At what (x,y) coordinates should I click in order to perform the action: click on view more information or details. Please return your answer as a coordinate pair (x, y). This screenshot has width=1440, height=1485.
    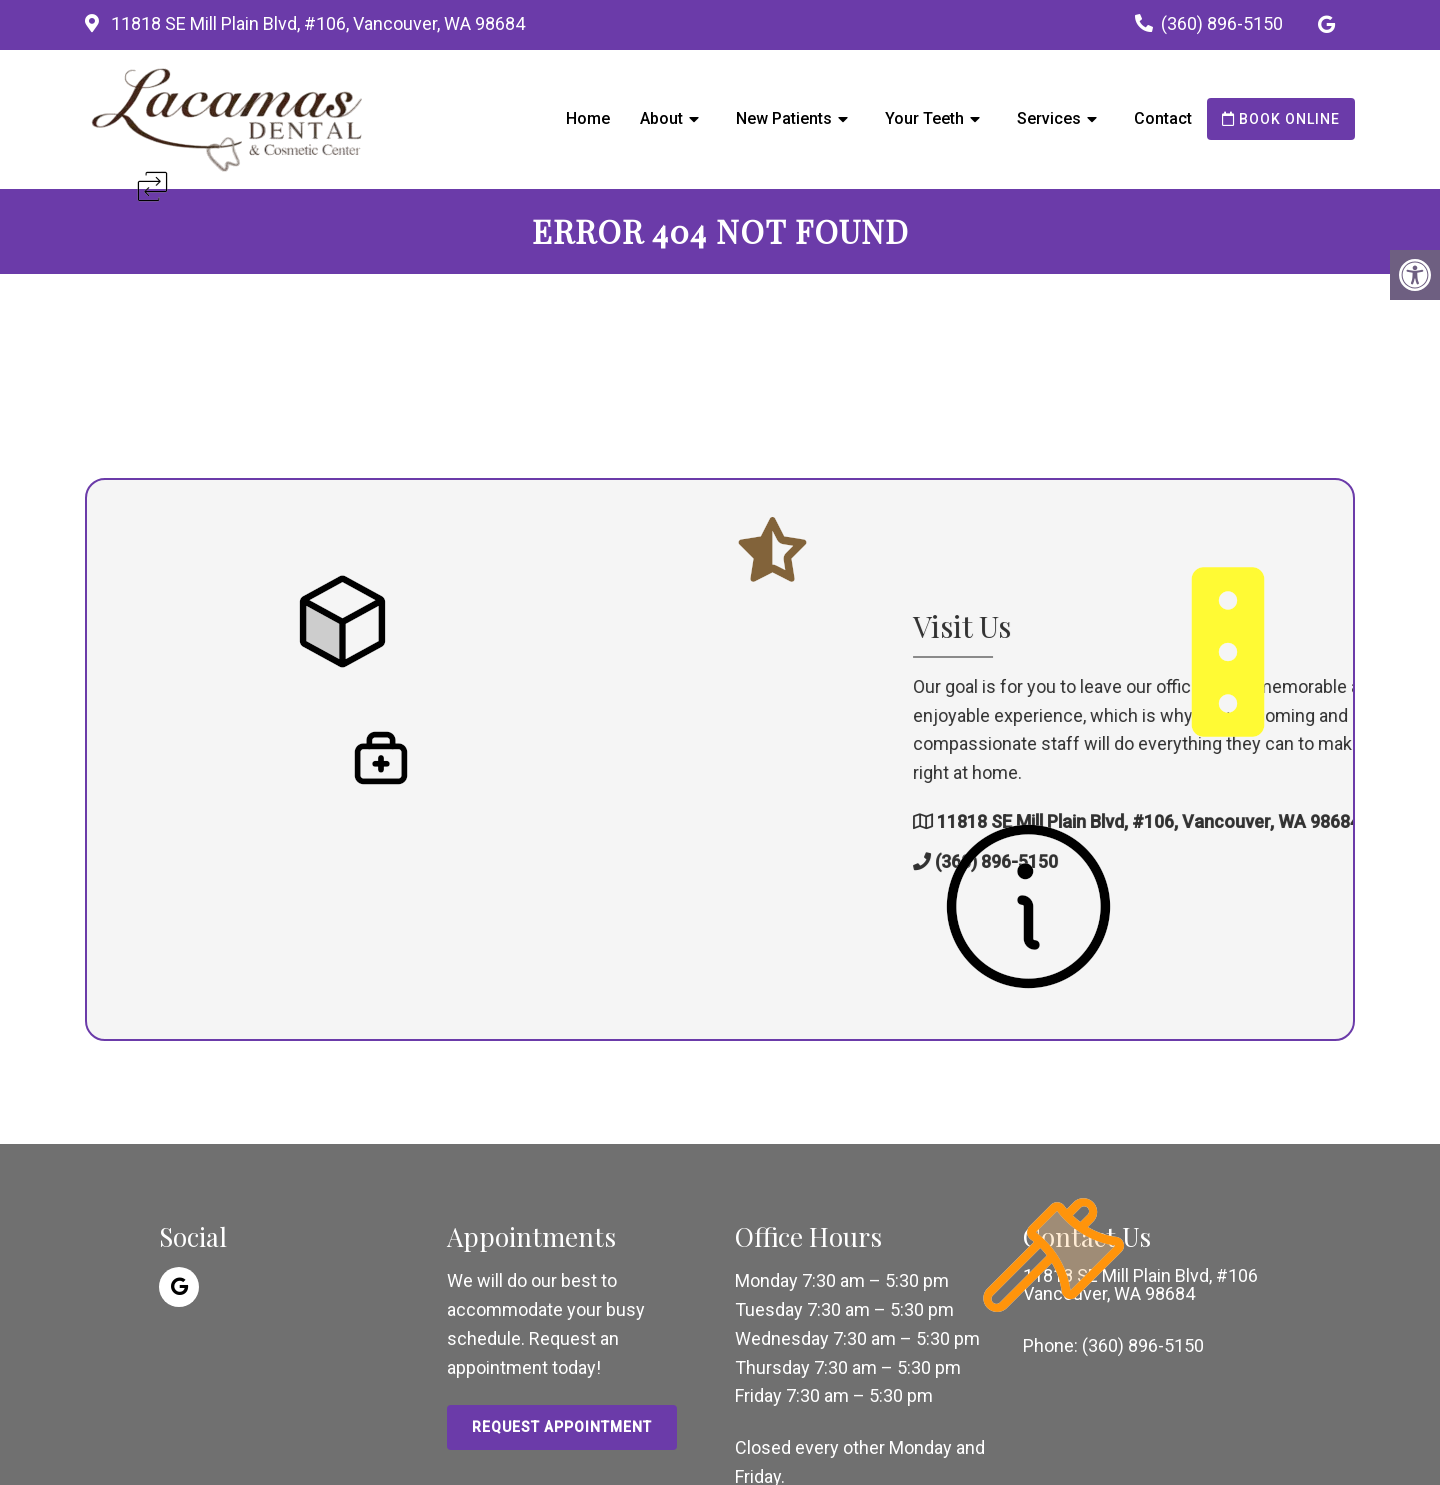
    Looking at the image, I should click on (1028, 906).